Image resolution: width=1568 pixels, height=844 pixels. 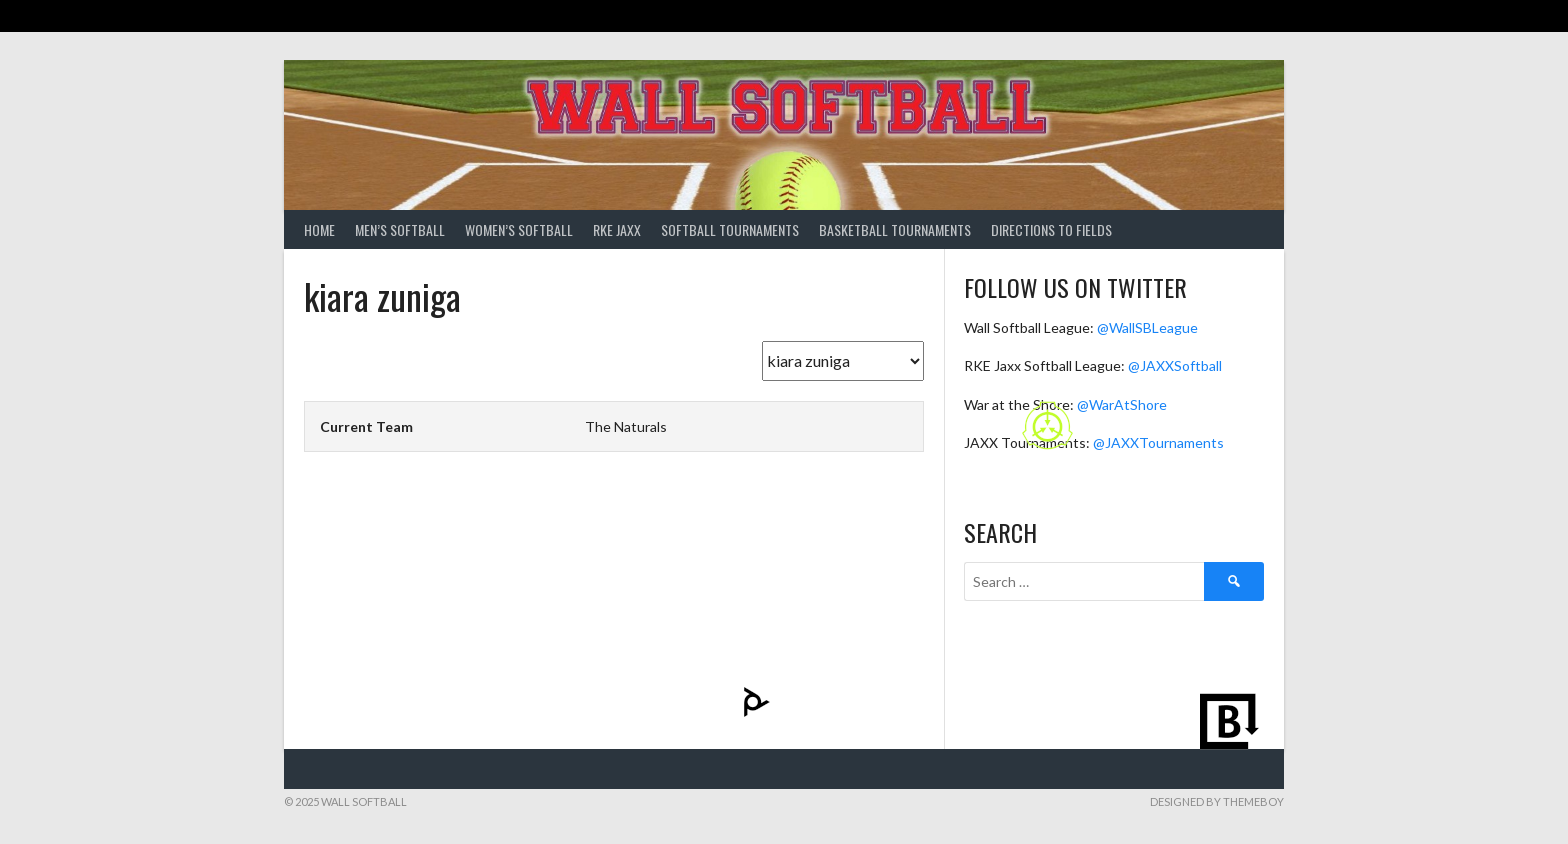 I want to click on SCP Foundation logo, so click(x=1047, y=425).